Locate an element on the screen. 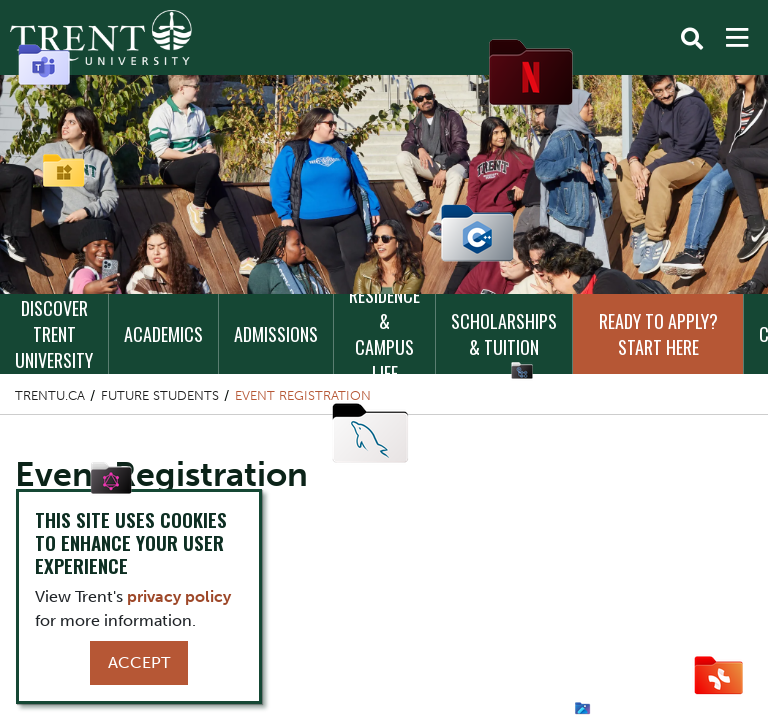 This screenshot has width=768, height=720. folder containing github actions workflows is located at coordinates (522, 371).